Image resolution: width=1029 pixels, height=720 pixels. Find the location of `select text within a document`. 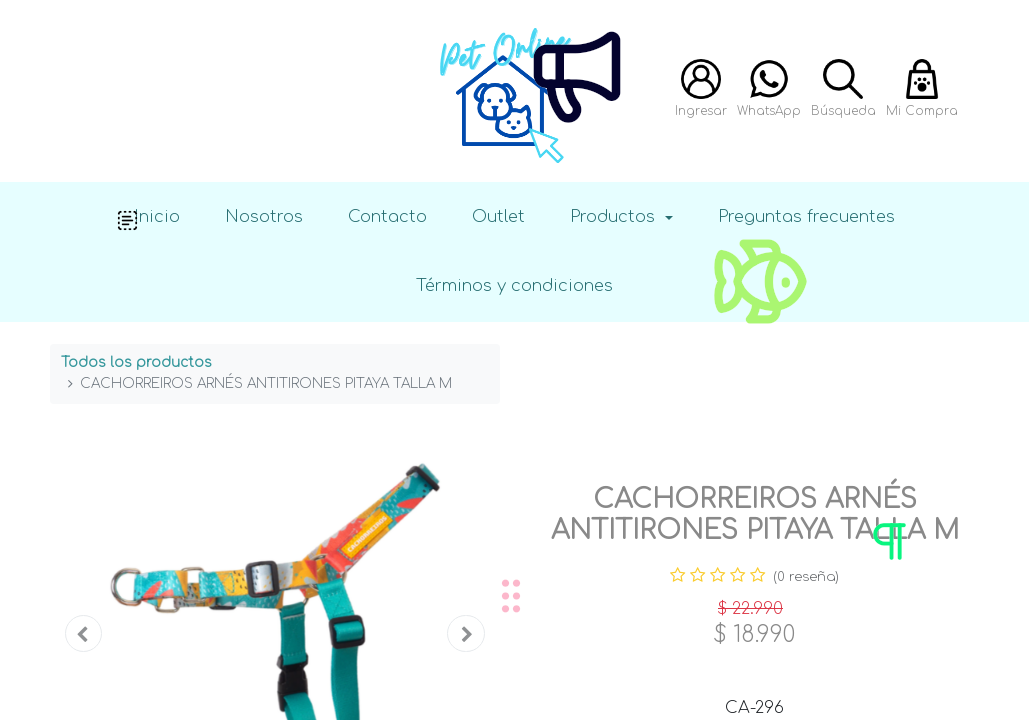

select text within a document is located at coordinates (127, 220).